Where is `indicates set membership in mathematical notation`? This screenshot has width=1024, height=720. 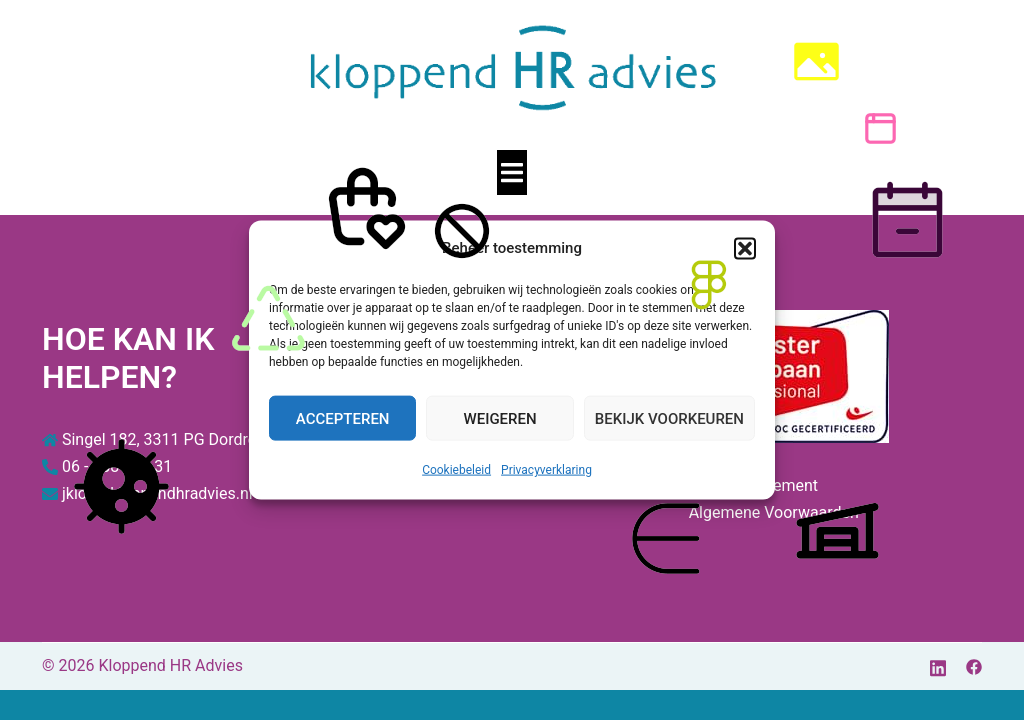
indicates set membership in mathematical notation is located at coordinates (667, 538).